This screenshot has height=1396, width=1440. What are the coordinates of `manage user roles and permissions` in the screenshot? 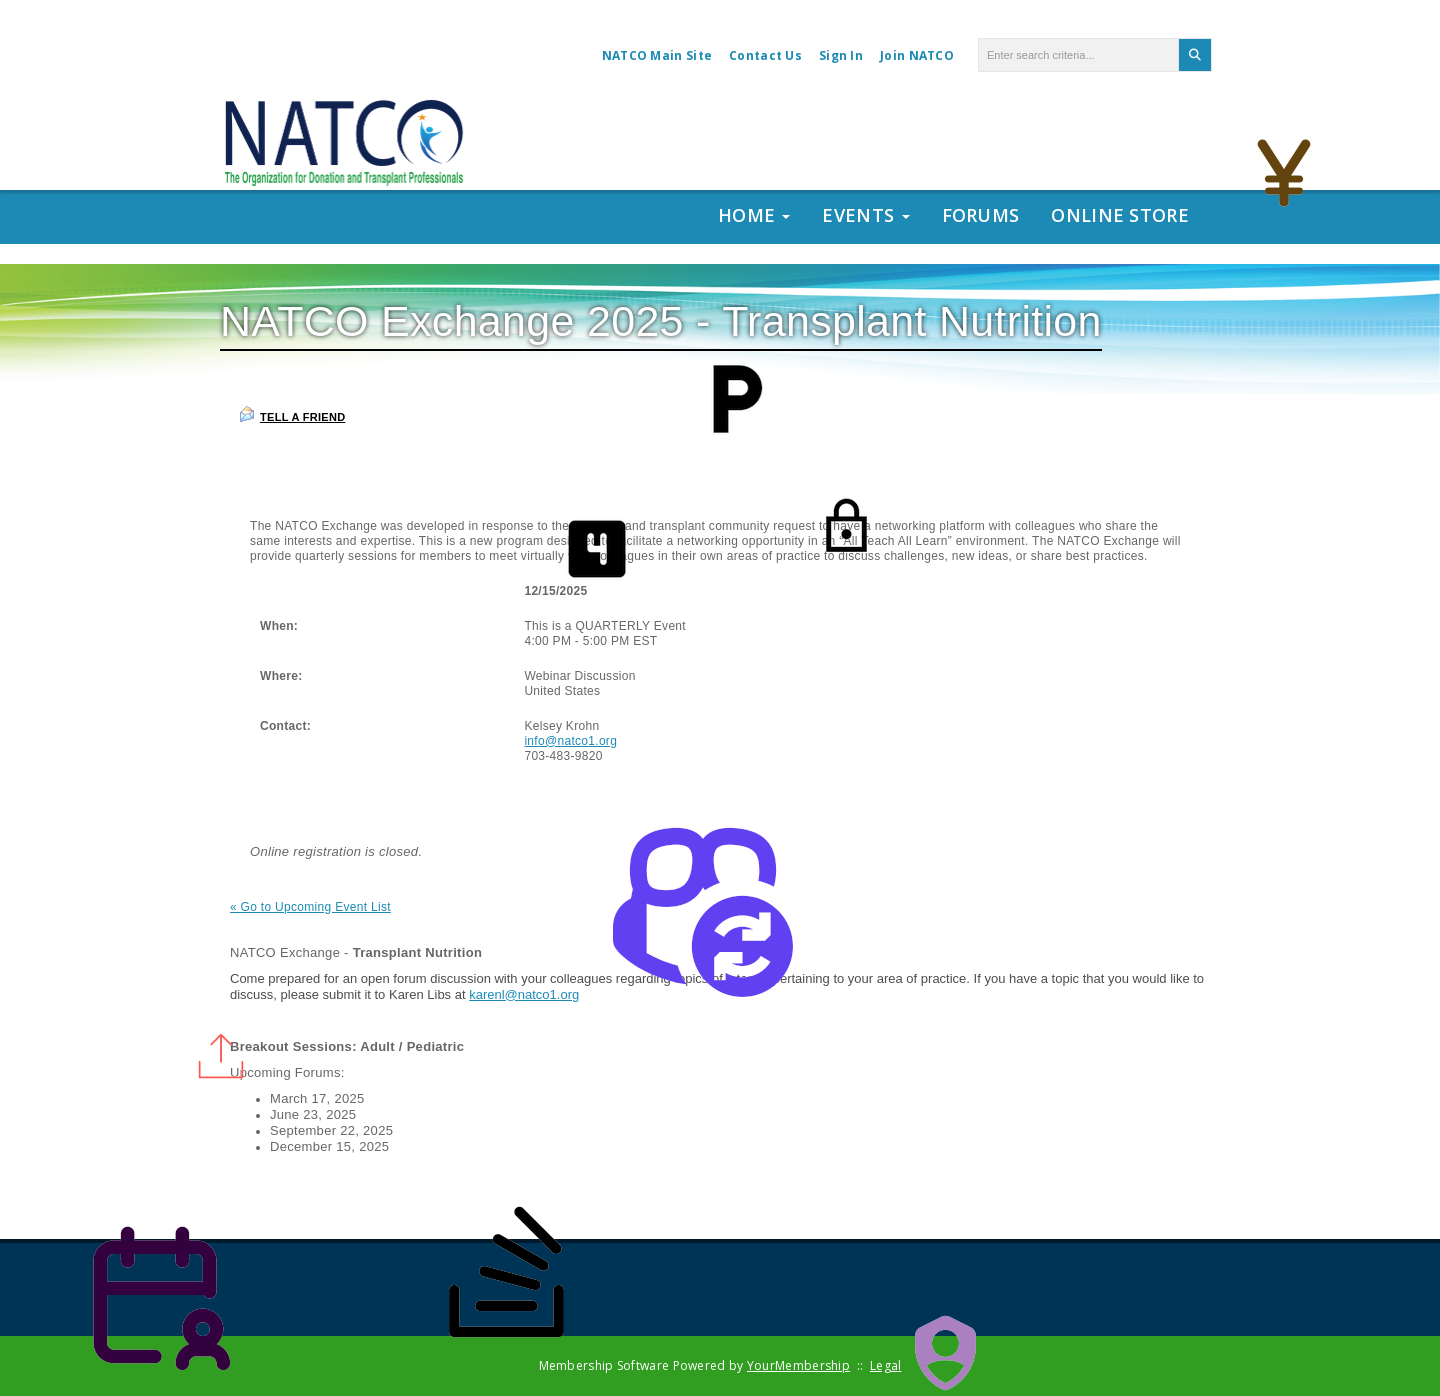 It's located at (945, 1353).